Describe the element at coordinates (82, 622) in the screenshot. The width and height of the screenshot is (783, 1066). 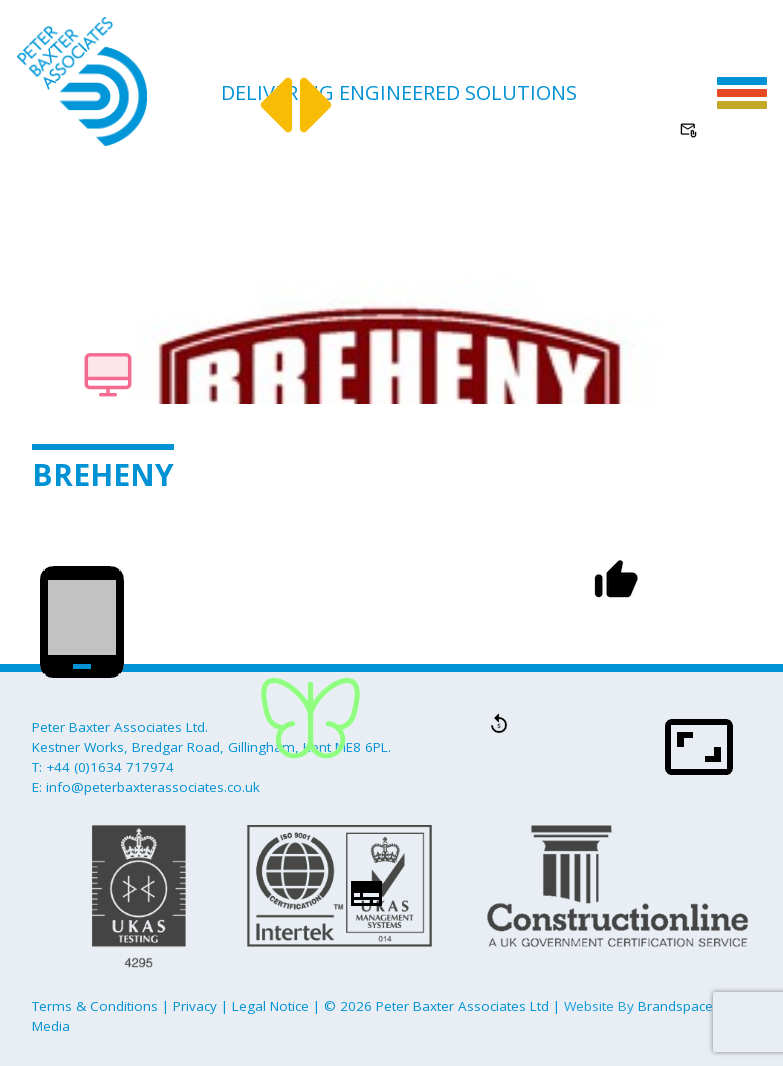
I see `switch to tablet view or mode` at that location.